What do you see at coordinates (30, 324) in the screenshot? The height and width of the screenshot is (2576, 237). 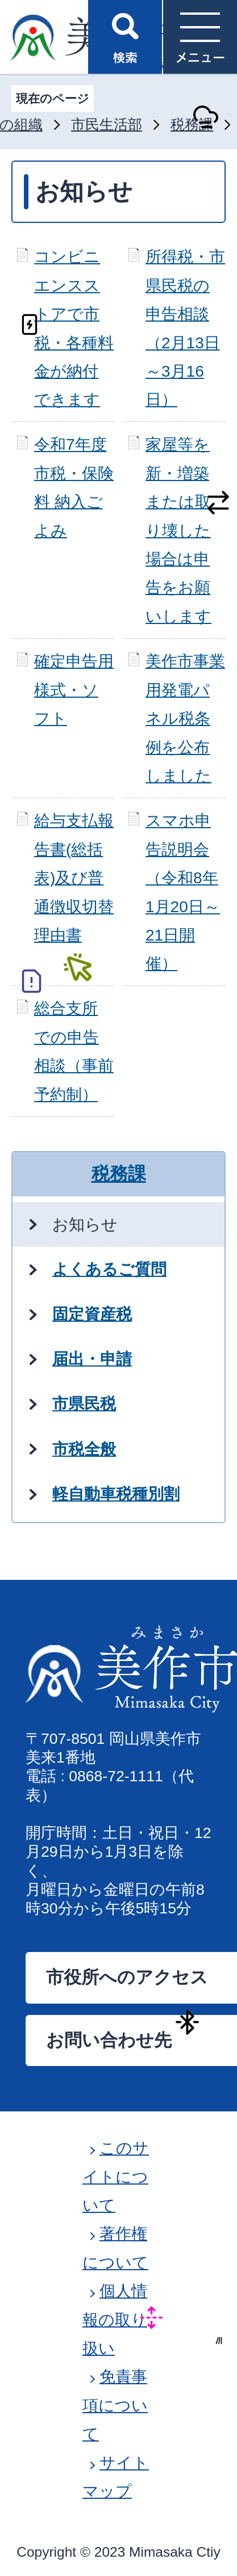 I see `indicates device is currently charging` at bounding box center [30, 324].